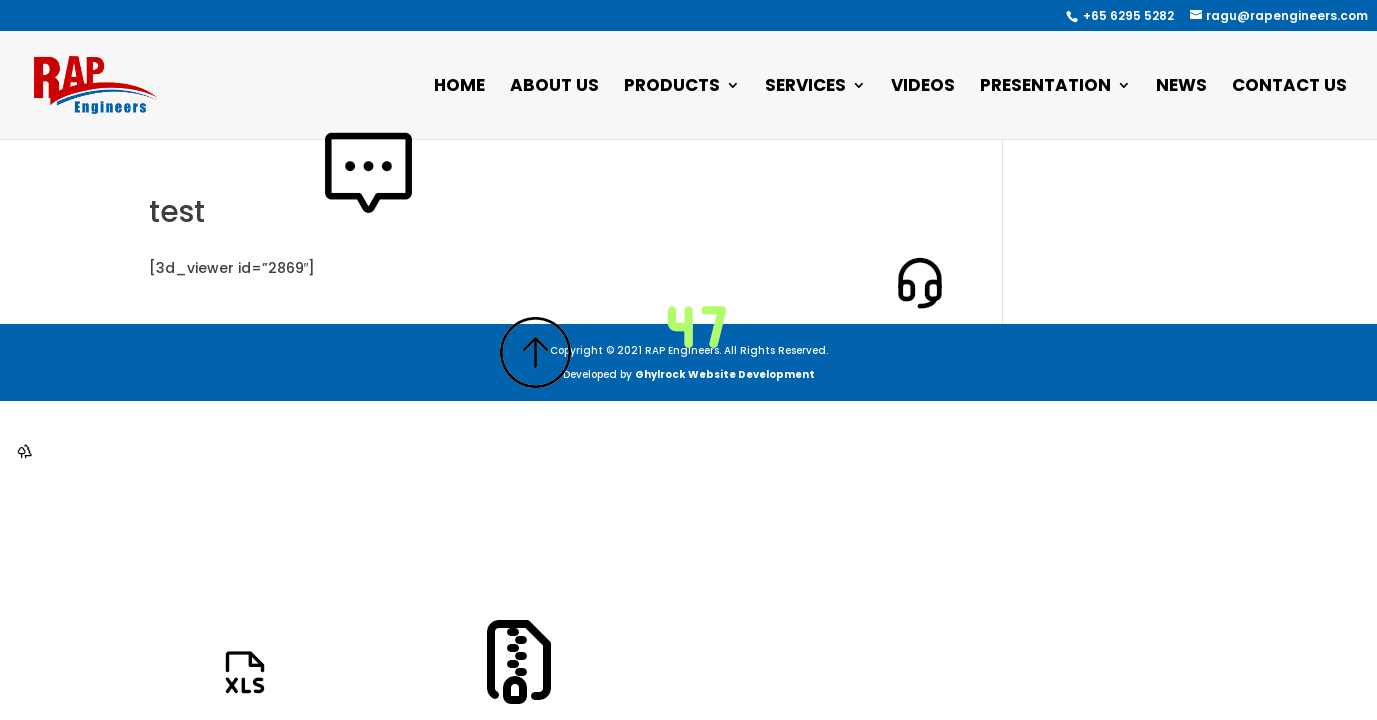 This screenshot has width=1377, height=720. Describe the element at coordinates (519, 660) in the screenshot. I see `compressed or zipped file` at that location.